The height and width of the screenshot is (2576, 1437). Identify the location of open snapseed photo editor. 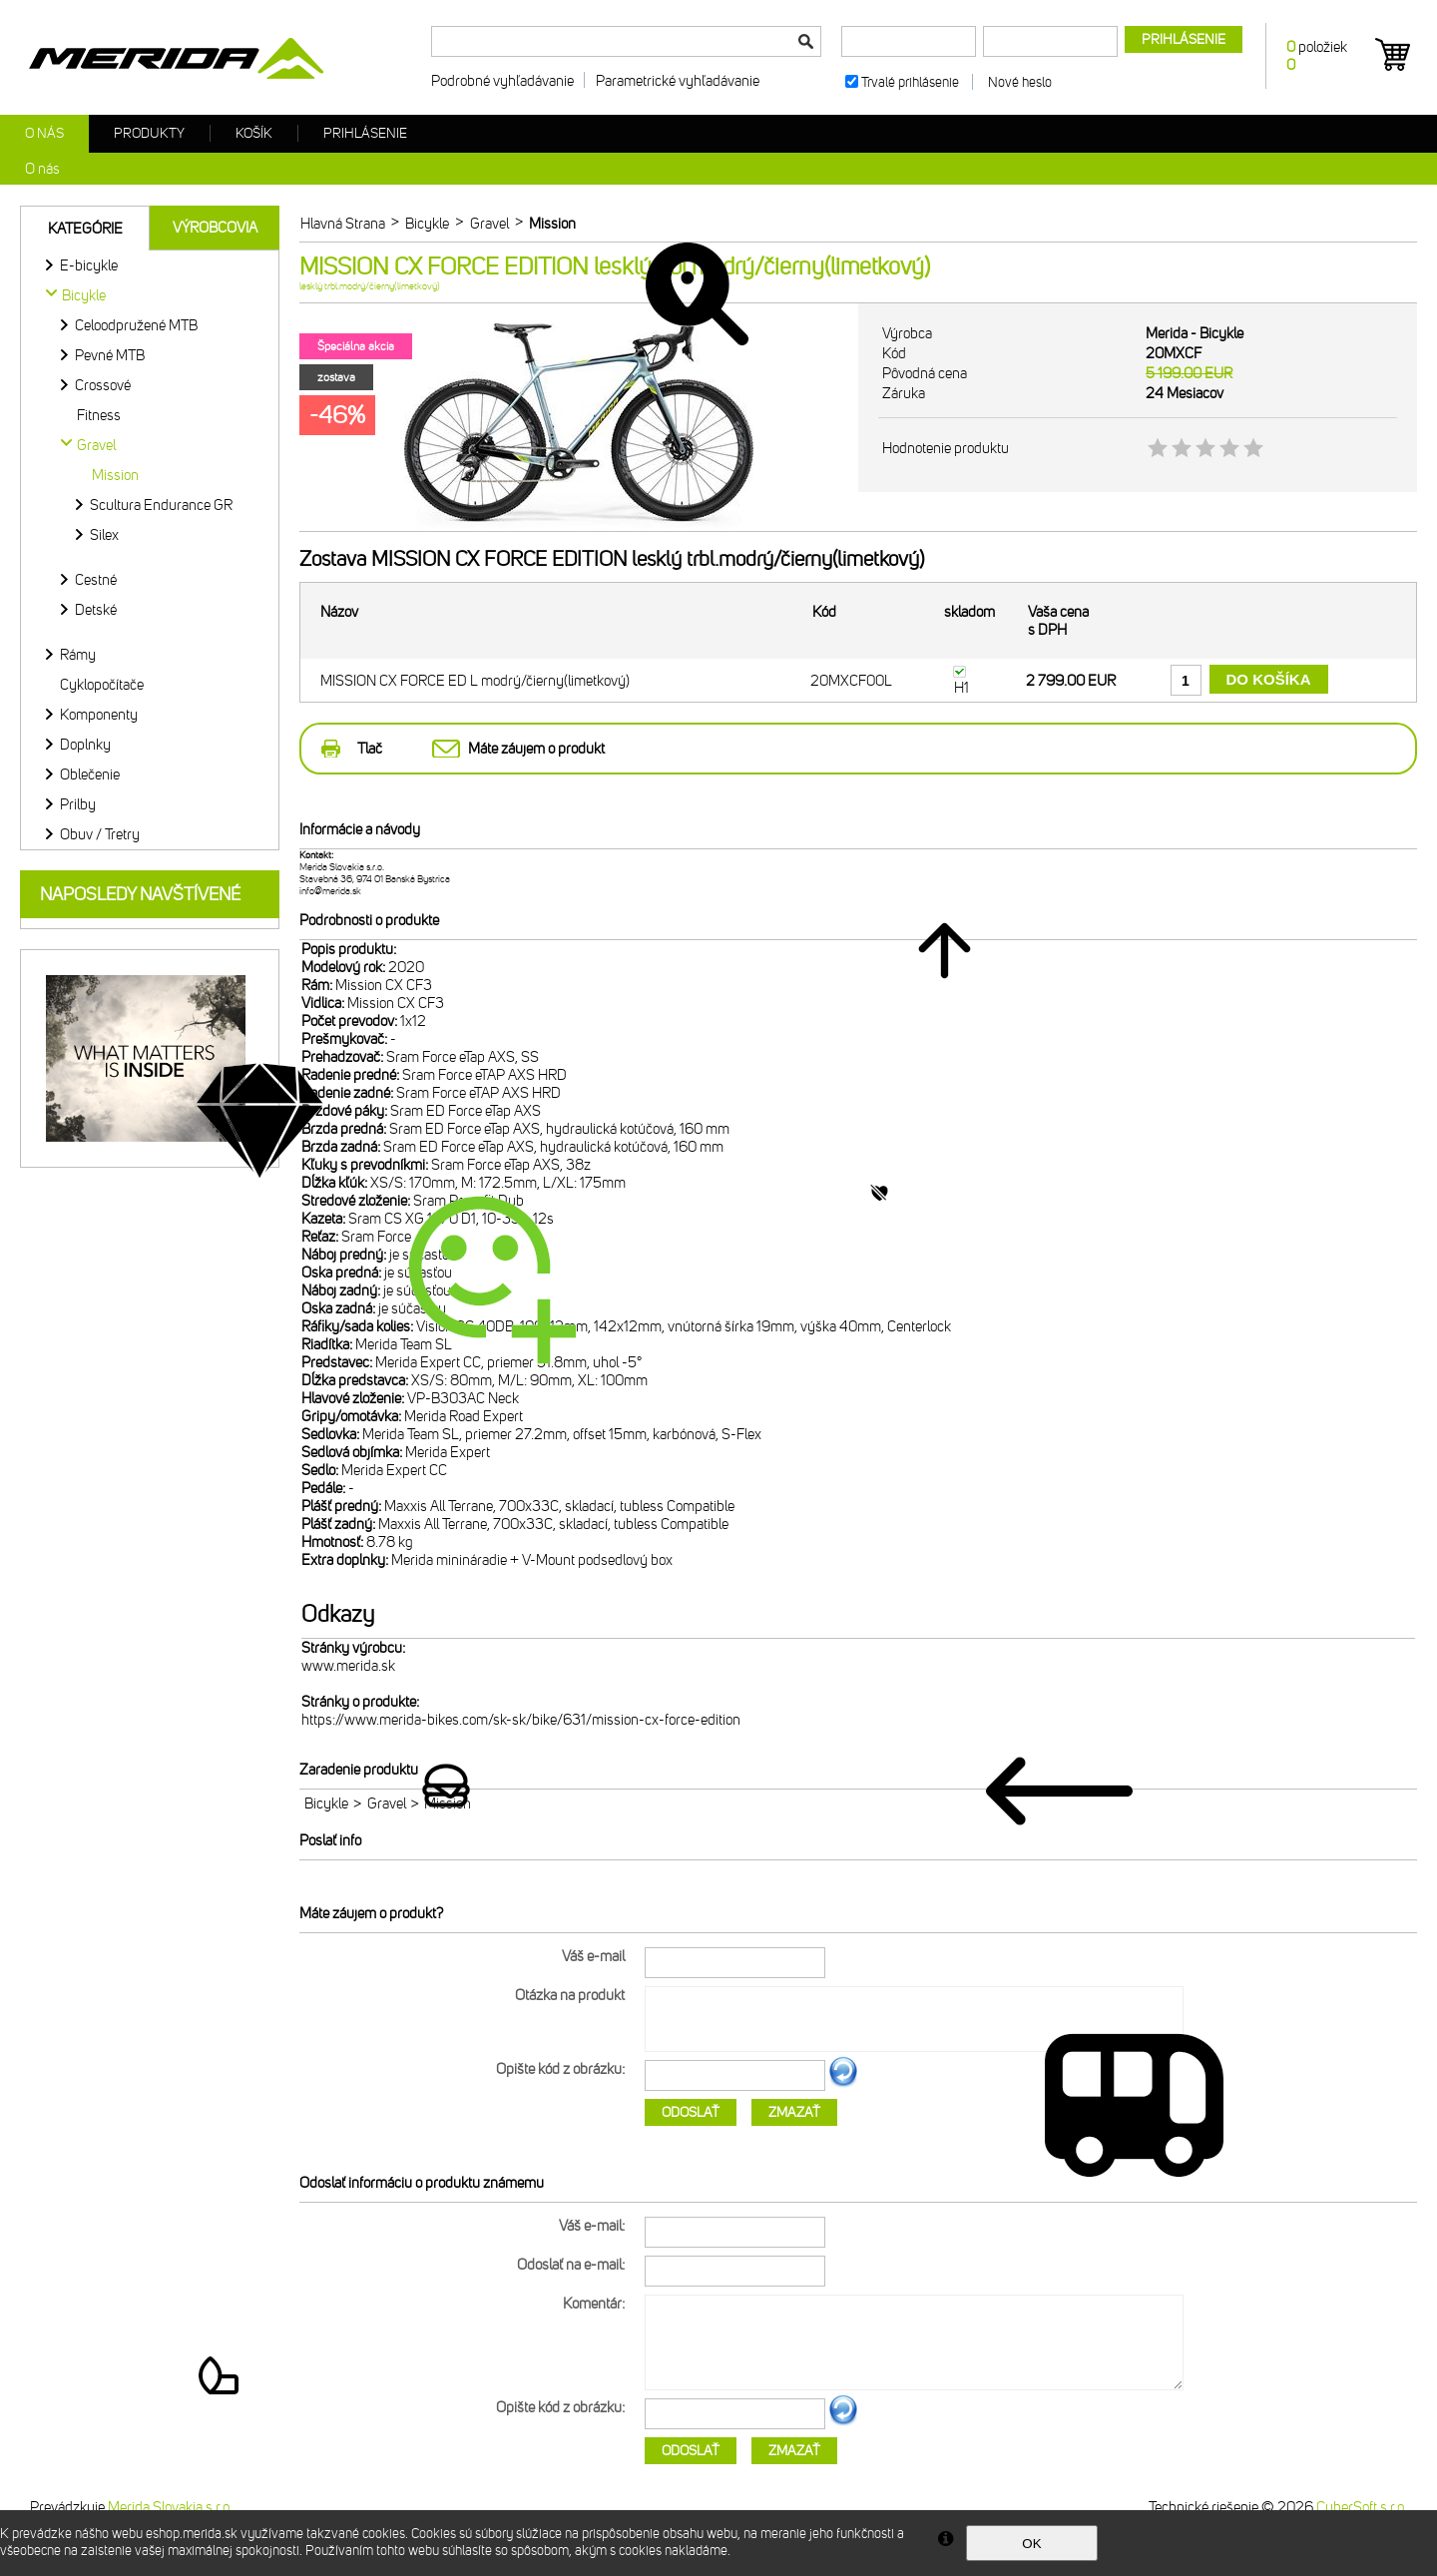
(219, 2376).